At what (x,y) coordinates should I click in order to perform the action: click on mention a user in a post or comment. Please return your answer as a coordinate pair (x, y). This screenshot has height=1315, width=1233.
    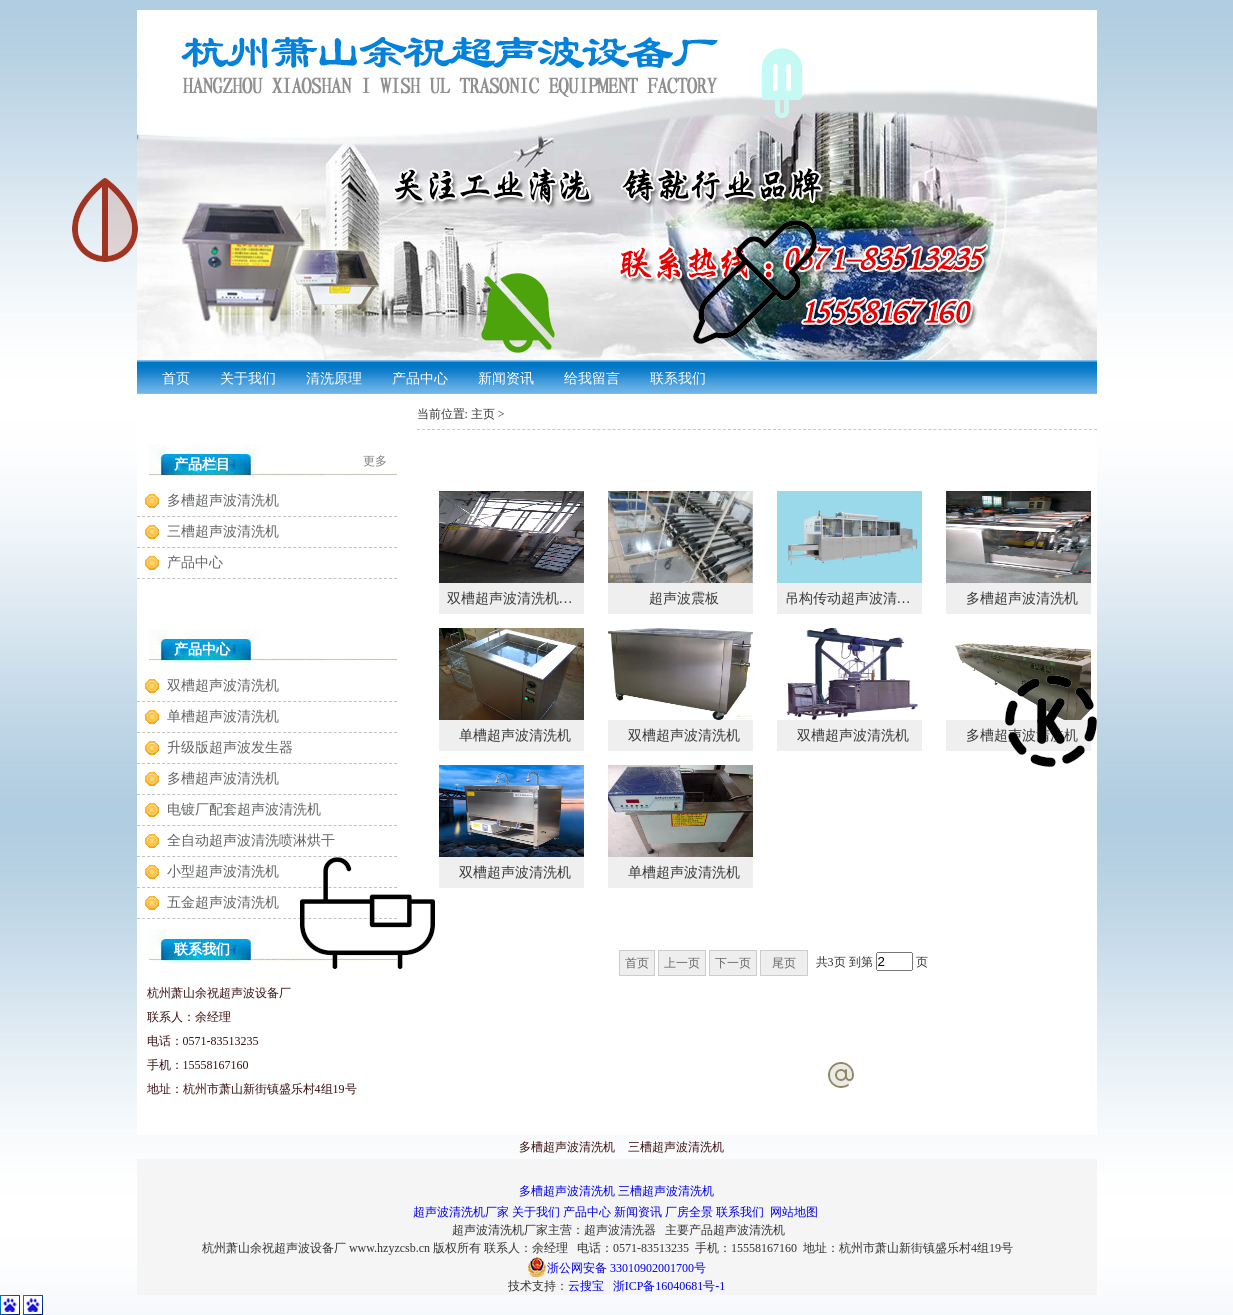
    Looking at the image, I should click on (841, 1075).